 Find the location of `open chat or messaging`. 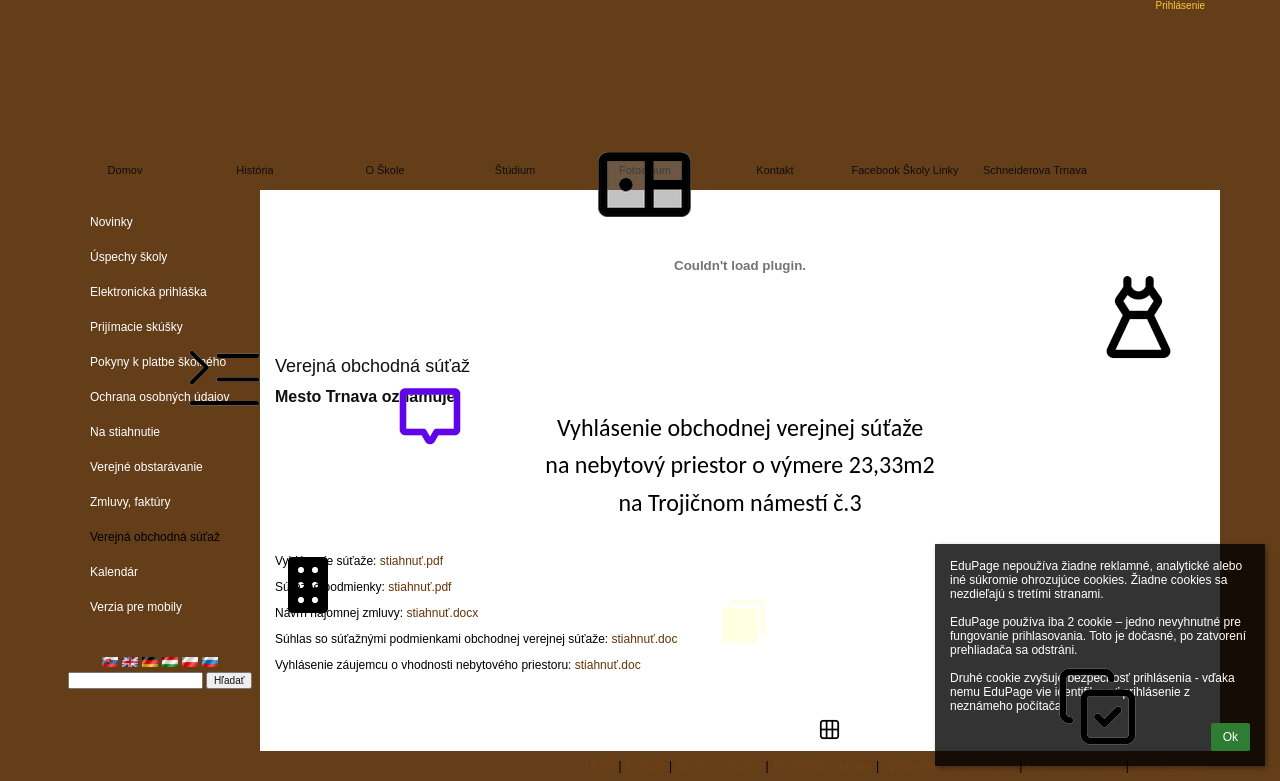

open chat or messaging is located at coordinates (430, 414).